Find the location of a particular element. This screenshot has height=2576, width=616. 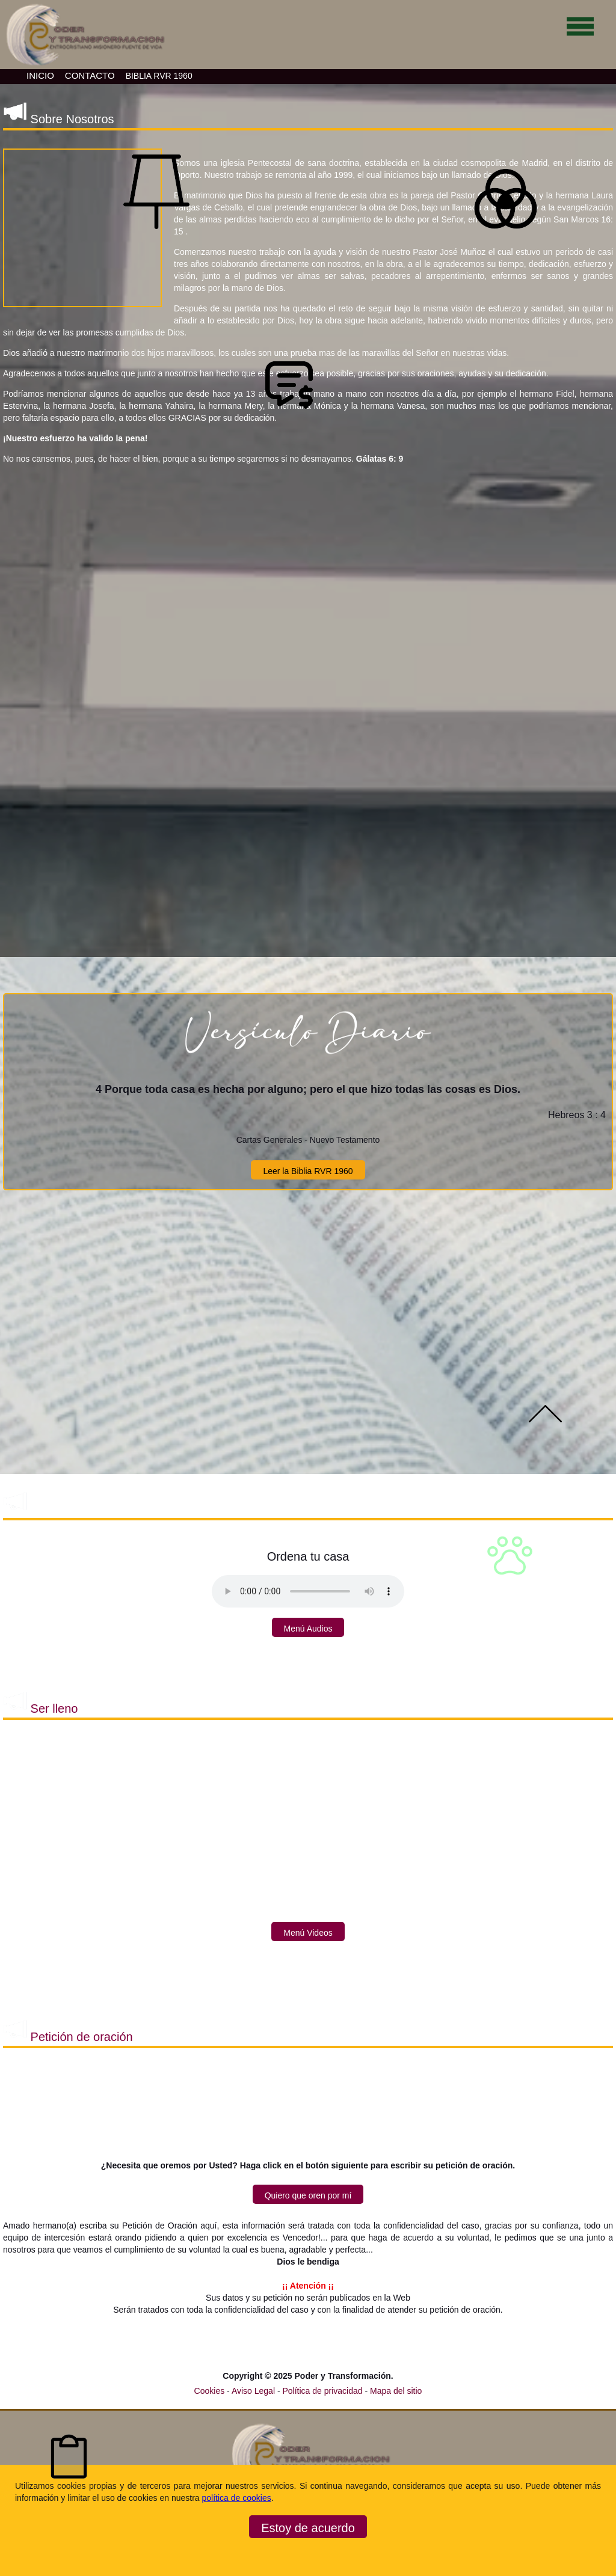

collapse or minimize a section is located at coordinates (545, 1423).